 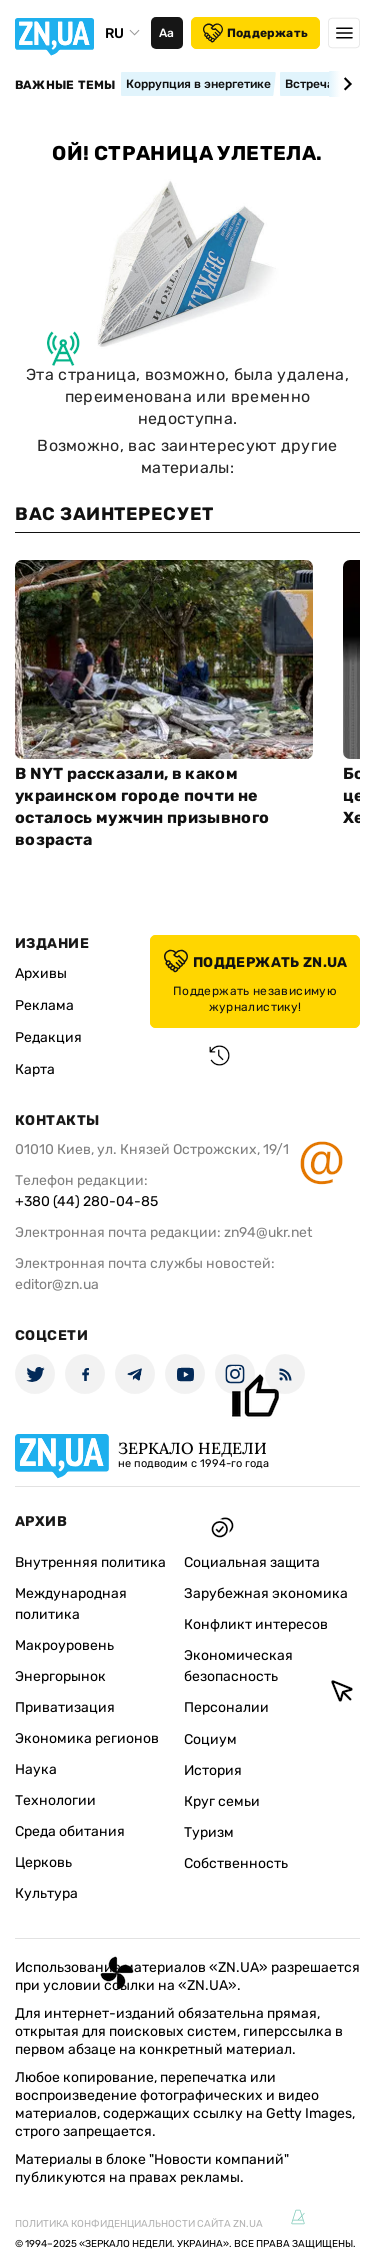 What do you see at coordinates (62, 349) in the screenshot?
I see `indicates active broadcast or streaming status` at bounding box center [62, 349].